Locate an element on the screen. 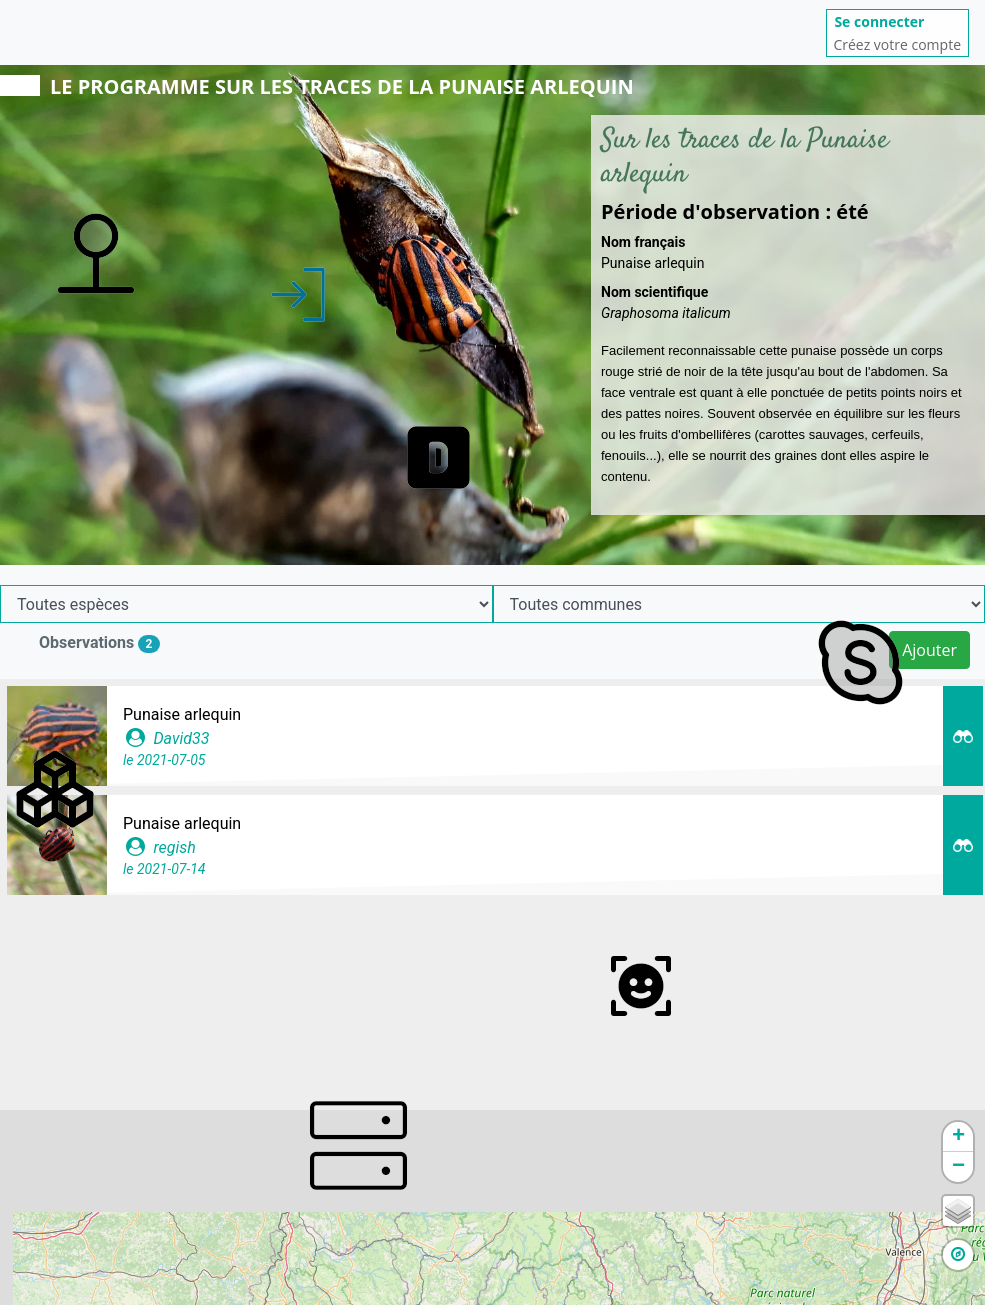 The width and height of the screenshot is (985, 1305). indicates items or options starting with the letter D is located at coordinates (438, 457).